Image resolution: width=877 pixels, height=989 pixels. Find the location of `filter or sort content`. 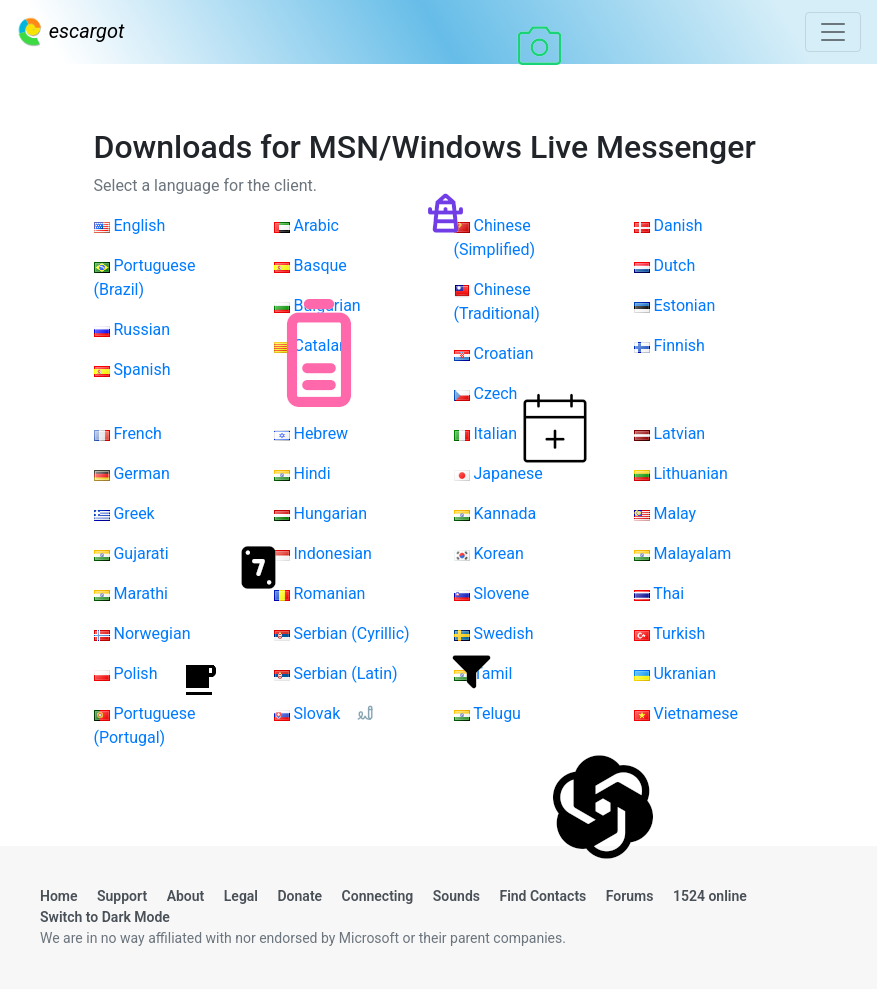

filter or sort content is located at coordinates (471, 669).